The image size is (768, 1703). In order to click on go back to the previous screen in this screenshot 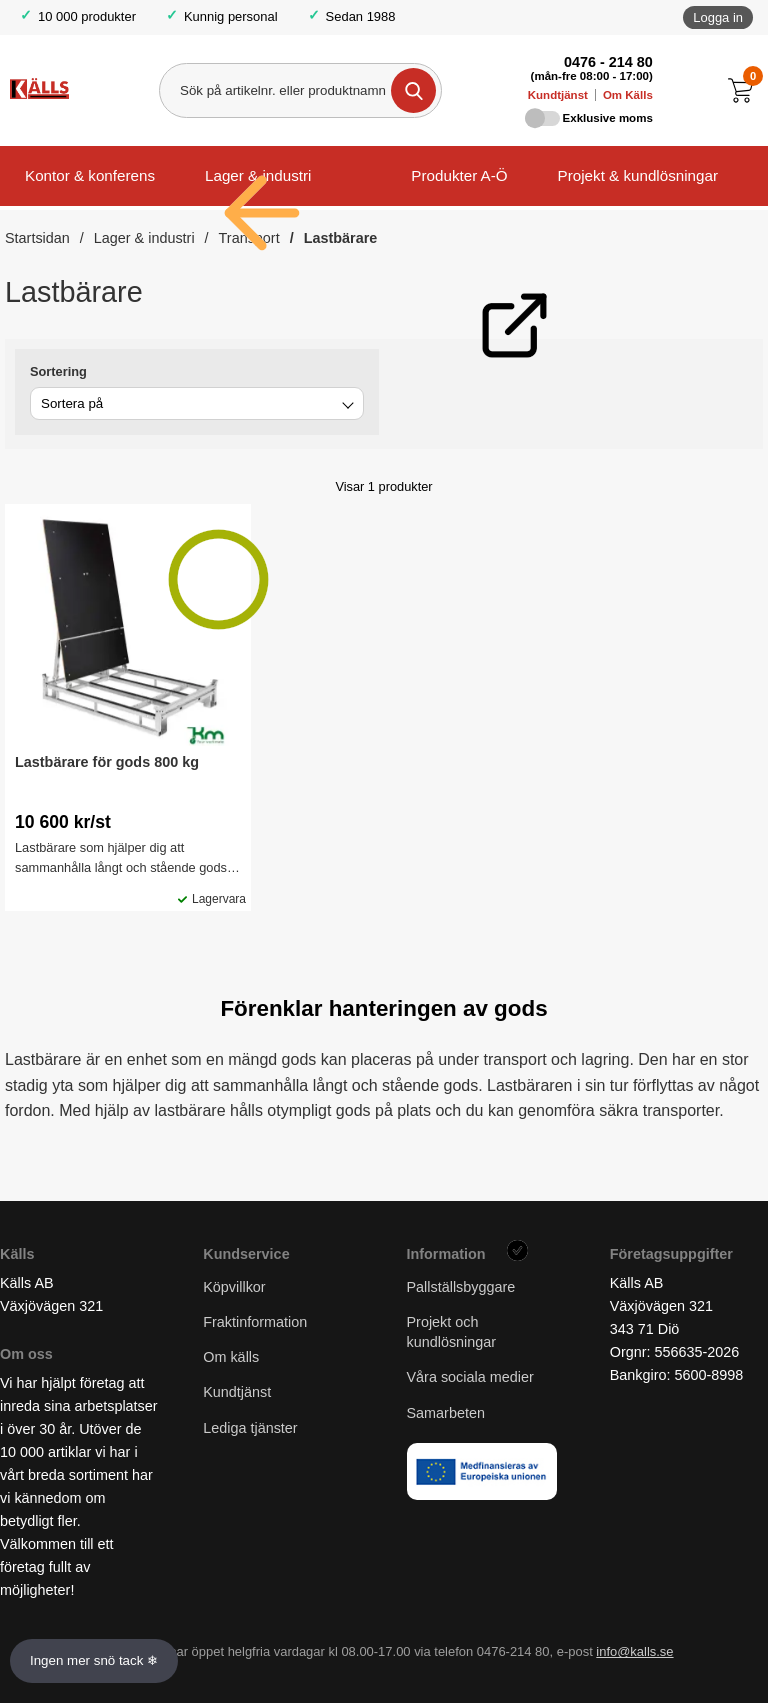, I will do `click(262, 213)`.